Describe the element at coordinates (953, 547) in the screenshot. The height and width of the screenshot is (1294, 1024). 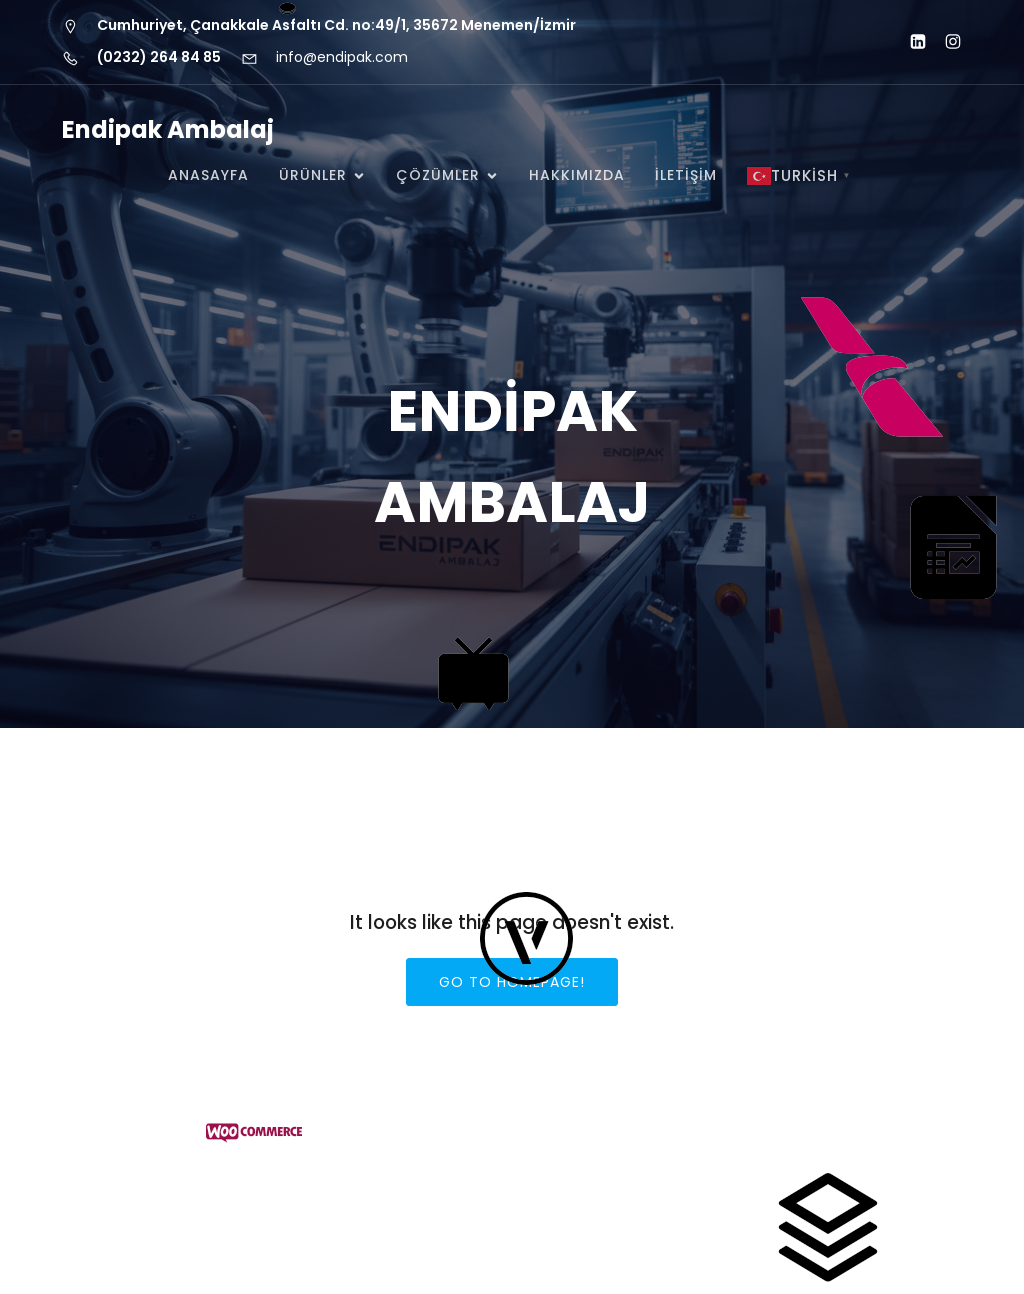
I see `open LibreOffice Impress presentation software` at that location.